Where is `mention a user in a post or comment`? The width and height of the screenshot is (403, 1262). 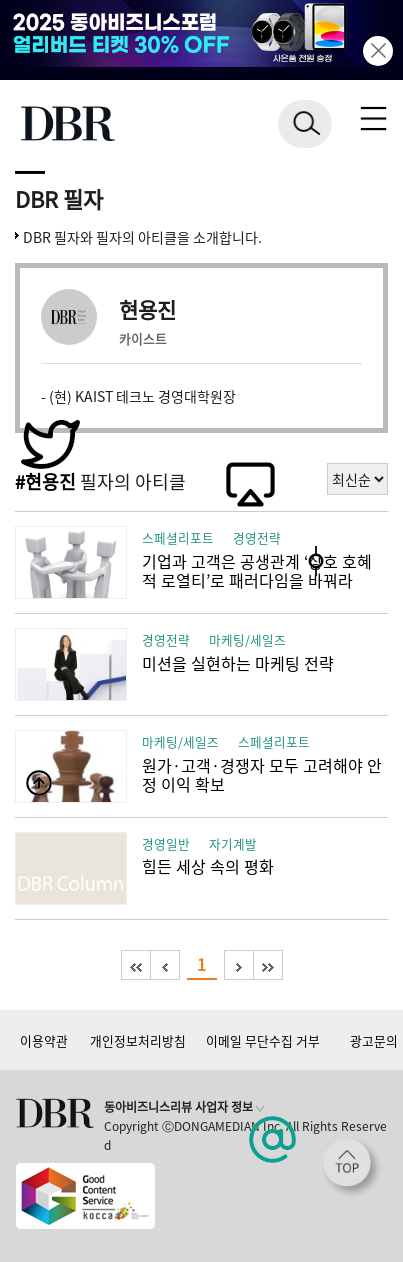 mention a user in a post or comment is located at coordinates (272, 1139).